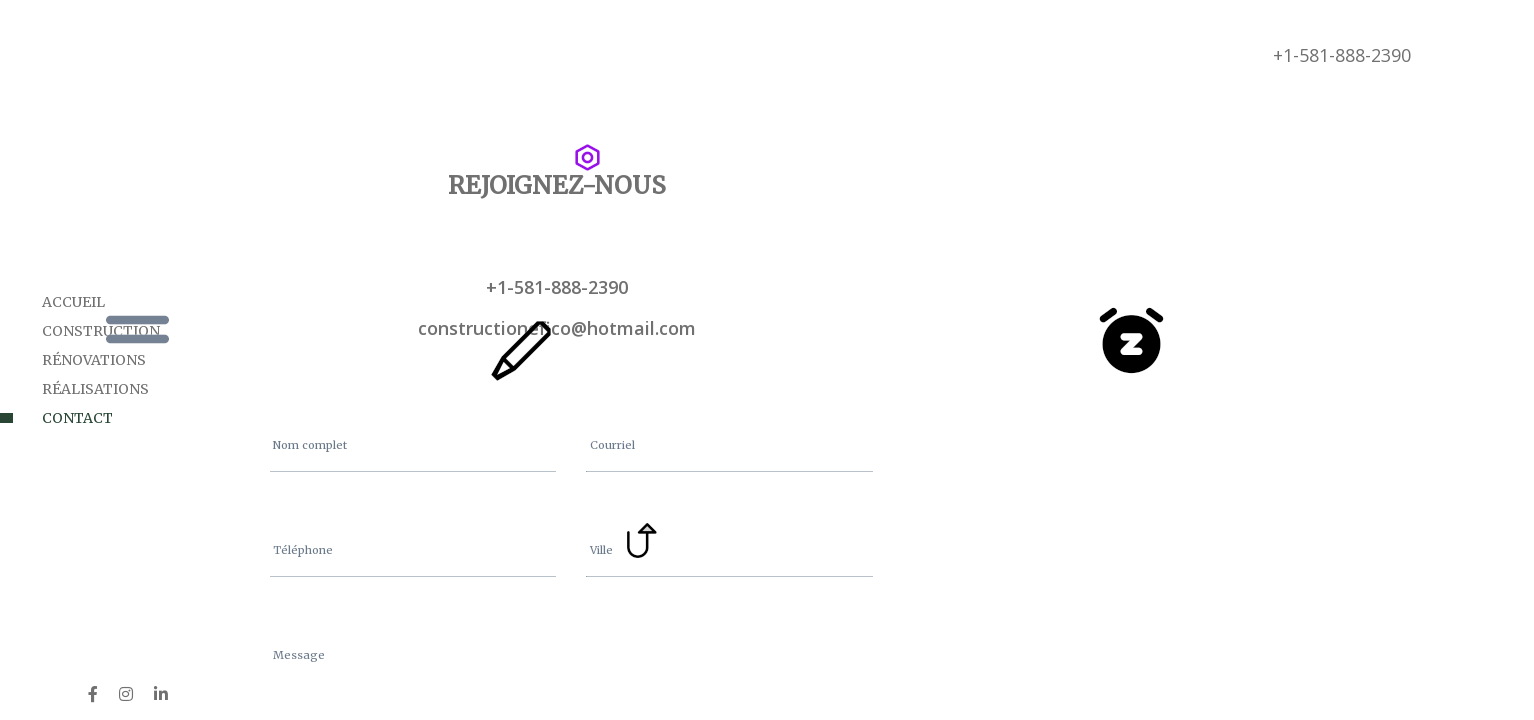 This screenshot has height=720, width=1534. I want to click on access settings or configuration options, so click(587, 157).